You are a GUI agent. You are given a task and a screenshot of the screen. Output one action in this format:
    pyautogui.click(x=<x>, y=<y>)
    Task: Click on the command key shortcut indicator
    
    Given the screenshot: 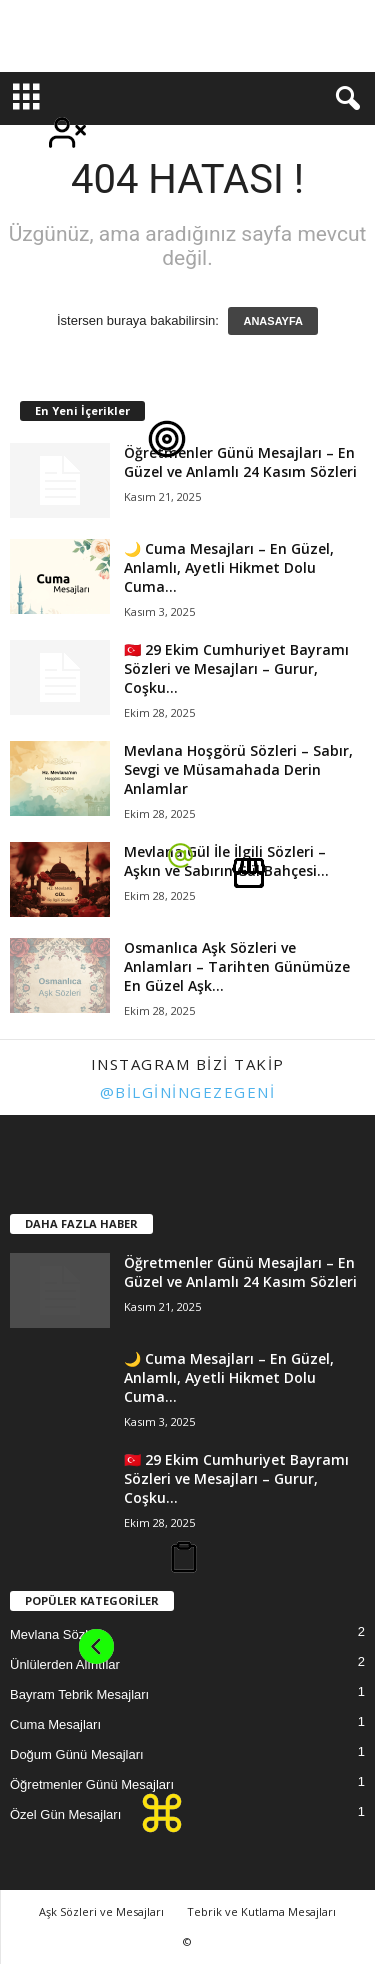 What is the action you would take?
    pyautogui.click(x=162, y=1813)
    